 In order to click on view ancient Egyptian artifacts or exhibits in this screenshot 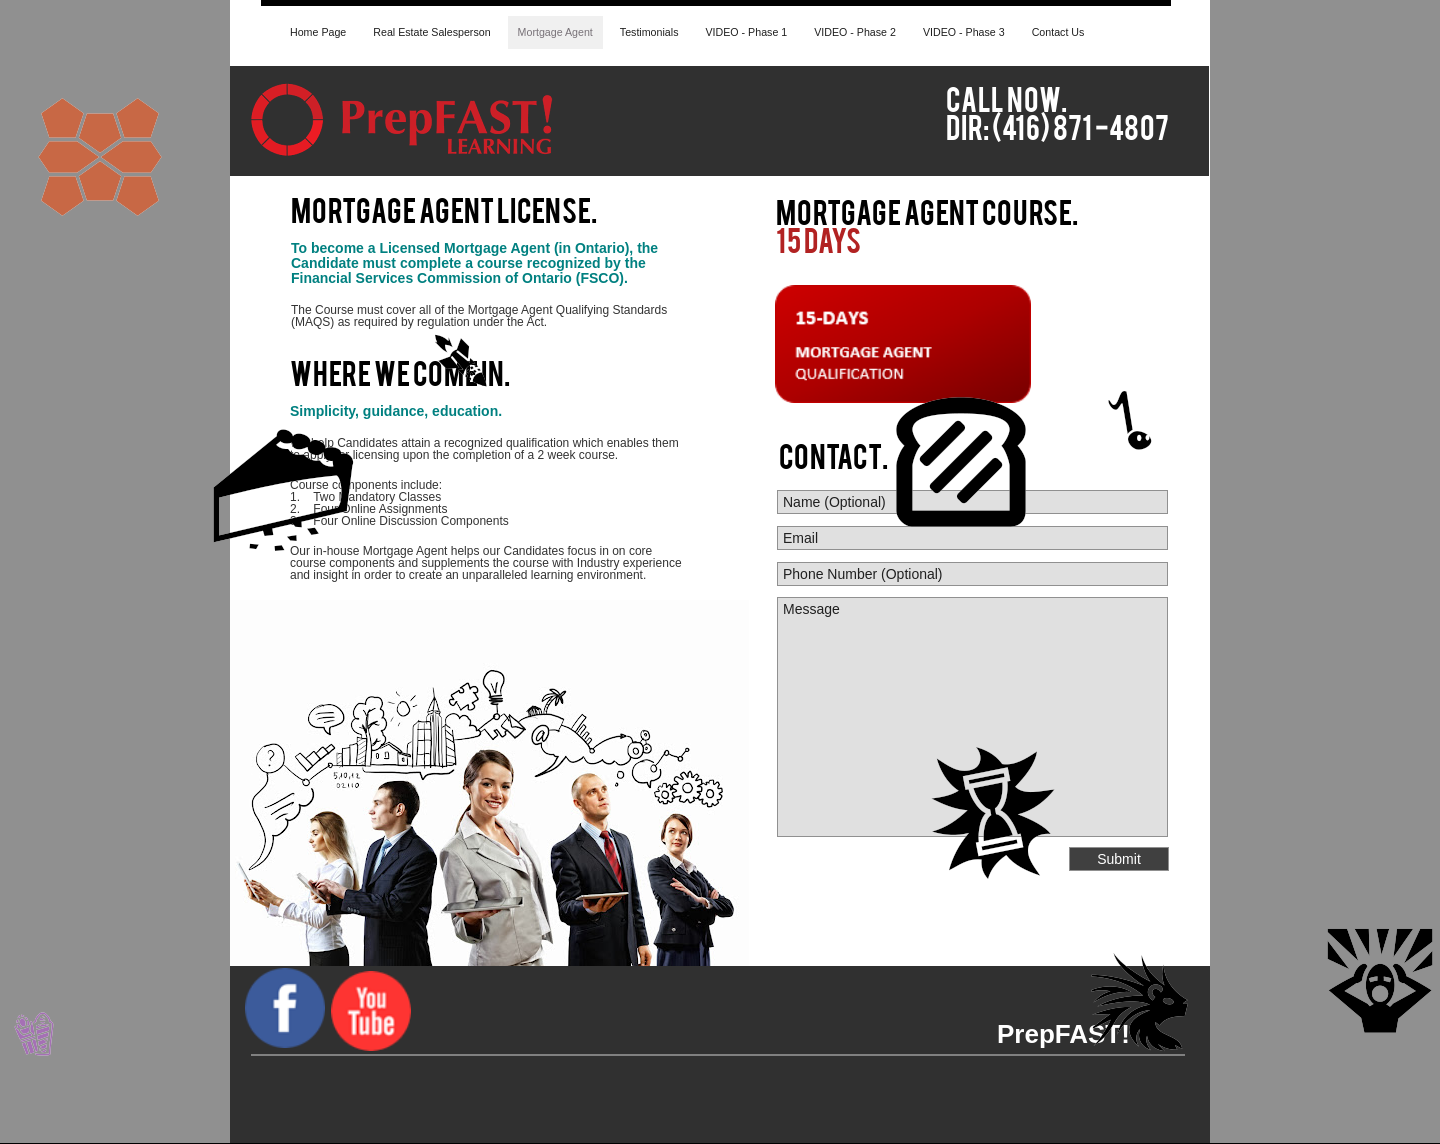, I will do `click(34, 1034)`.